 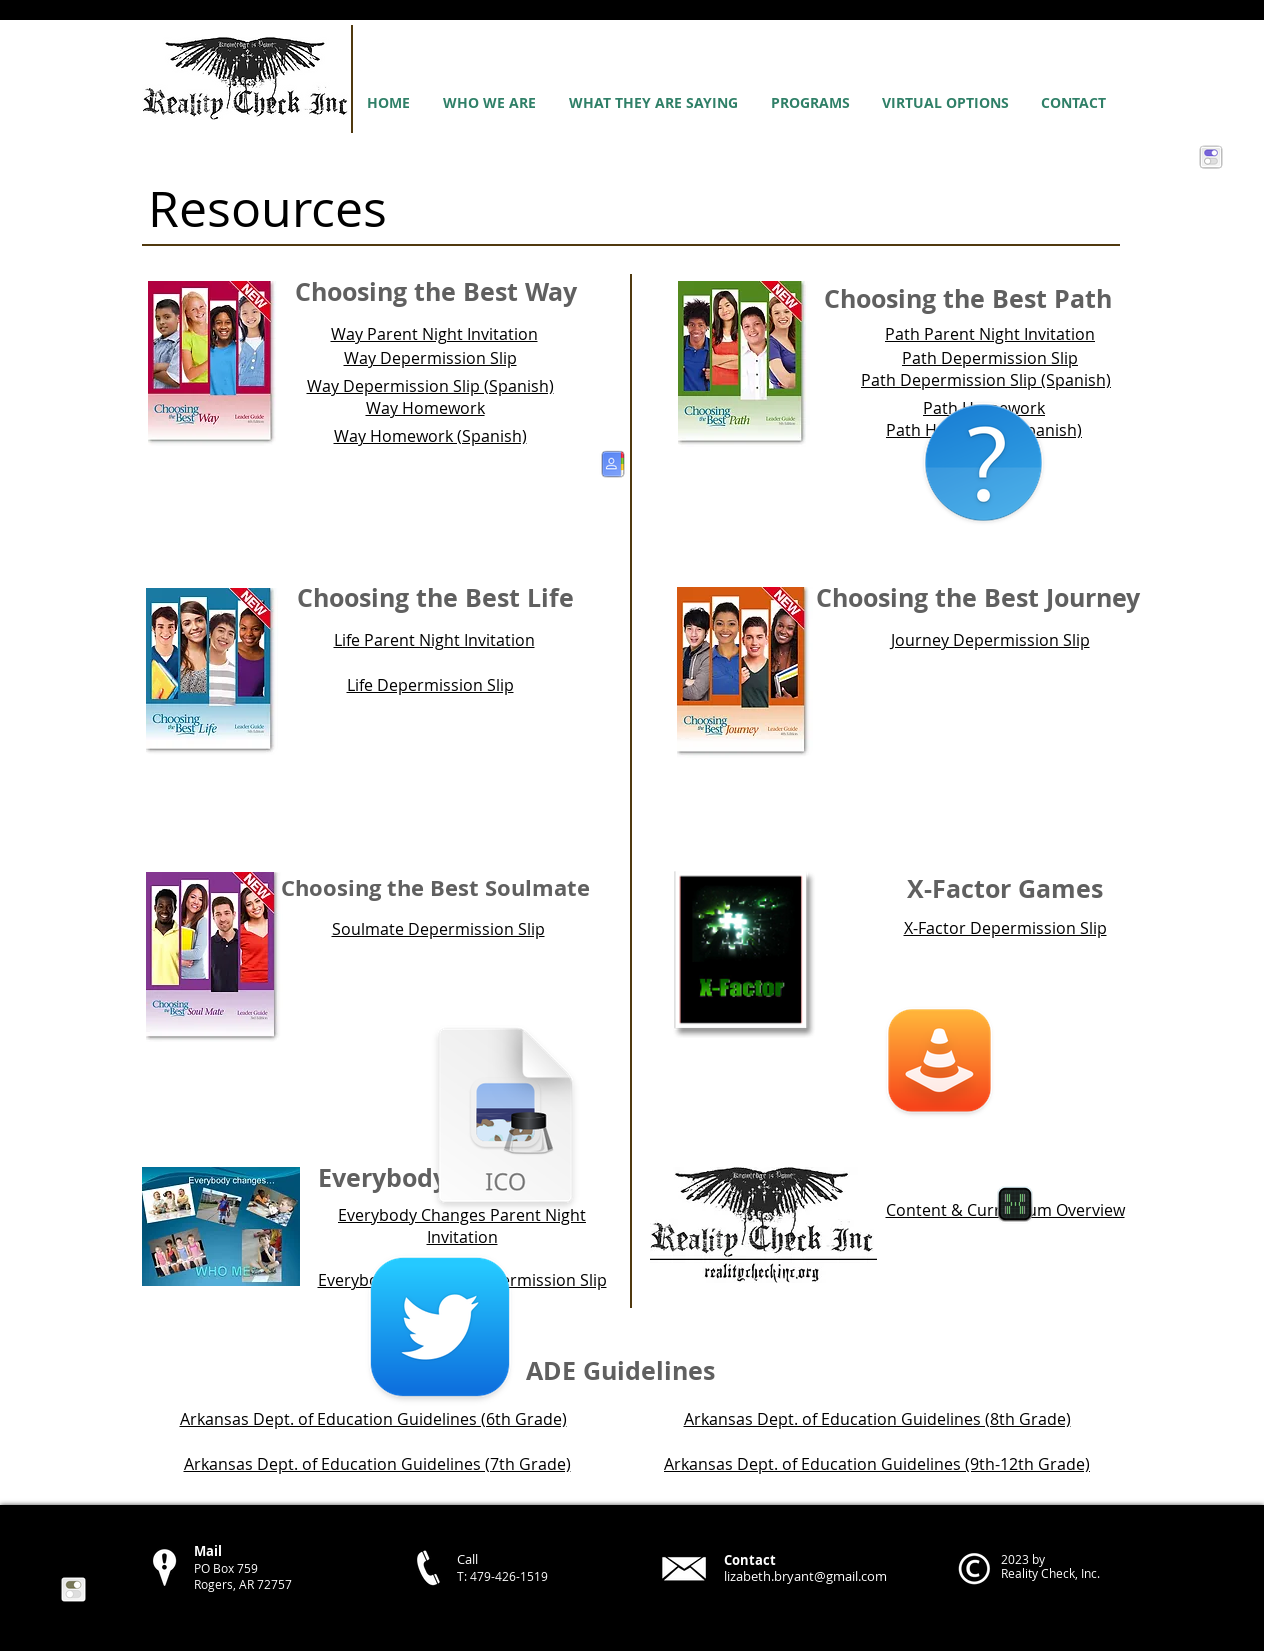 What do you see at coordinates (73, 1589) in the screenshot?
I see `open system tweaks or customization settings` at bounding box center [73, 1589].